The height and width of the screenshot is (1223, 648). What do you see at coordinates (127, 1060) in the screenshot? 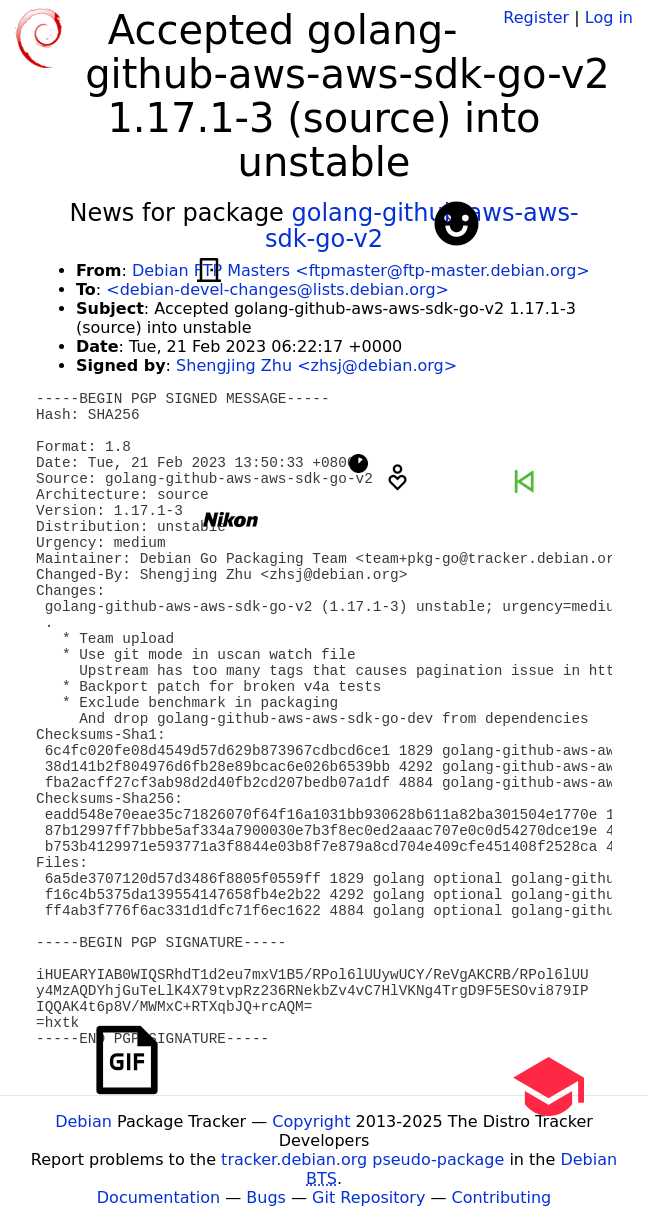
I see `attach a GIF file` at bounding box center [127, 1060].